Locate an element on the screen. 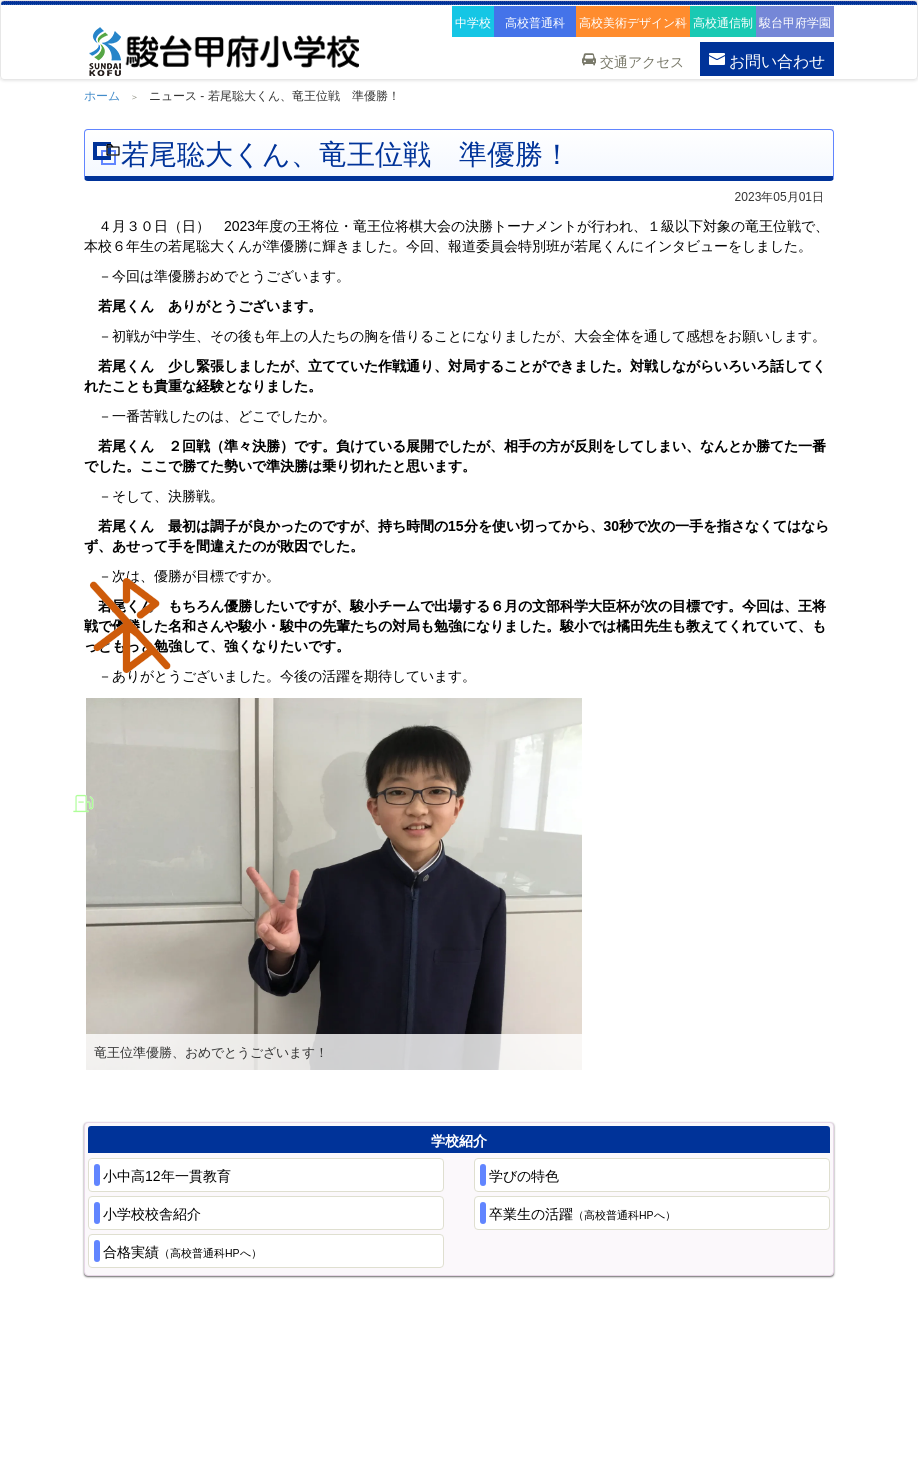 The height and width of the screenshot is (1474, 918). access your files and documents is located at coordinates (113, 150).